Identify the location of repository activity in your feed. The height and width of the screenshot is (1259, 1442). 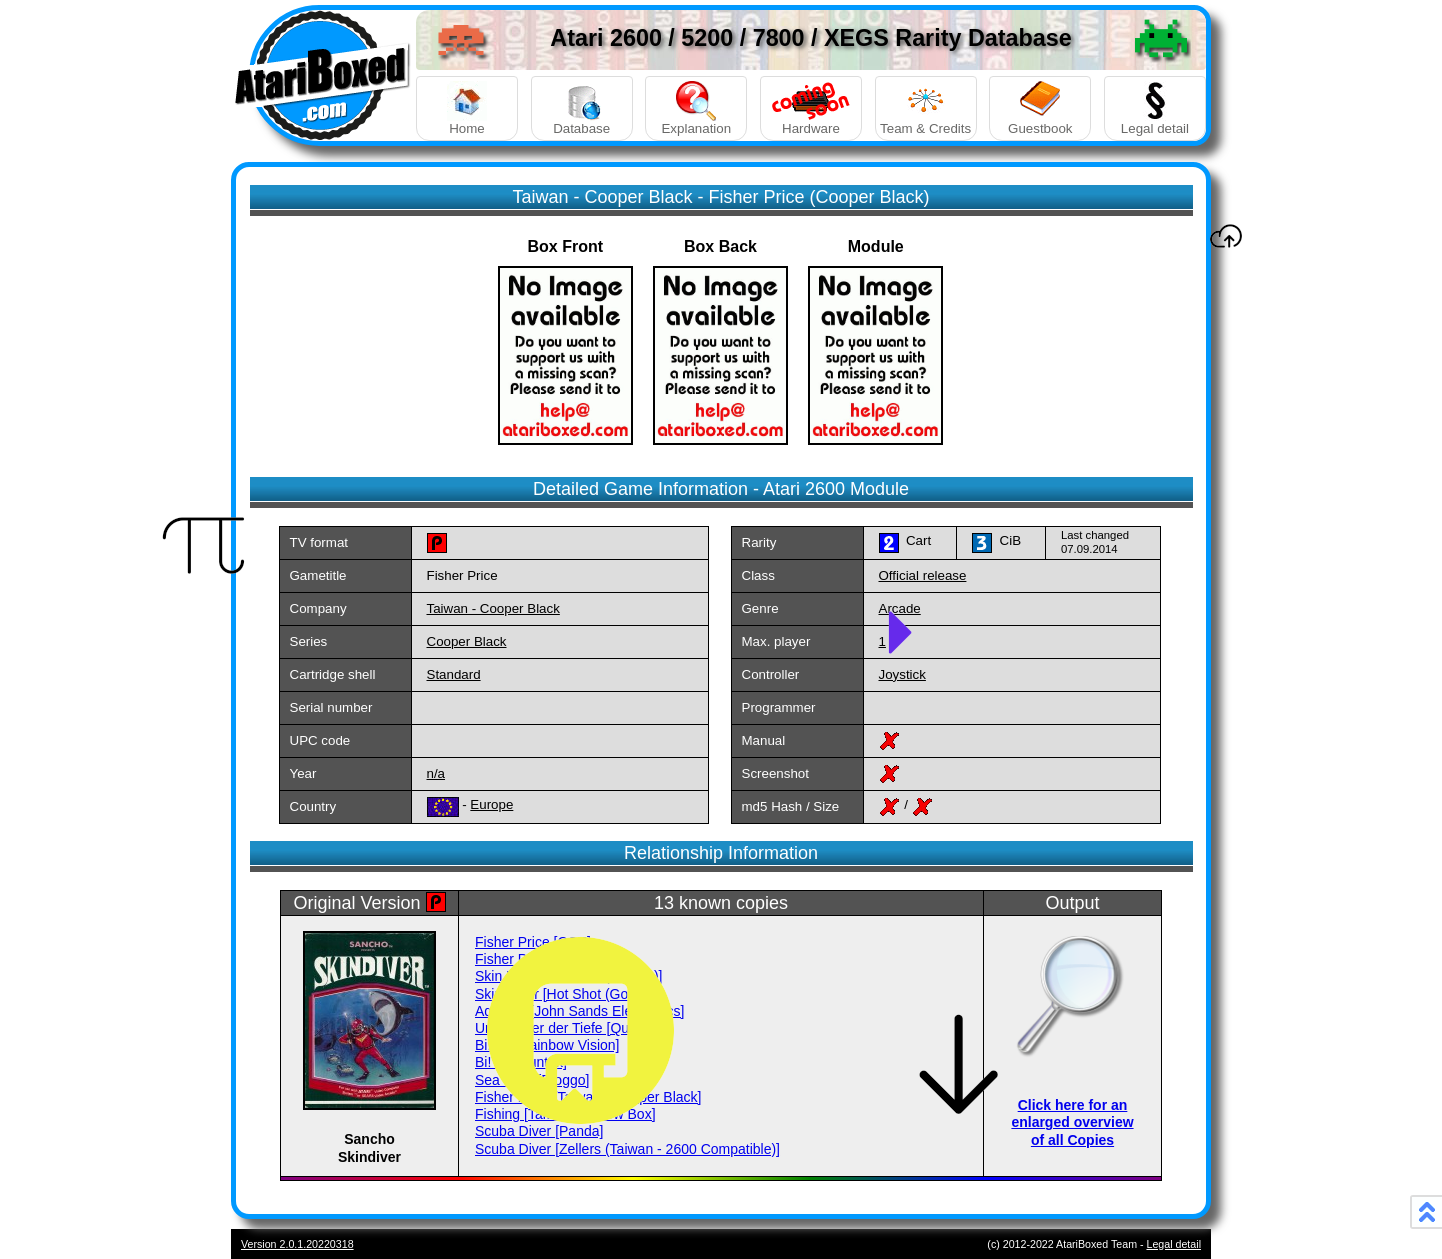
(580, 1030).